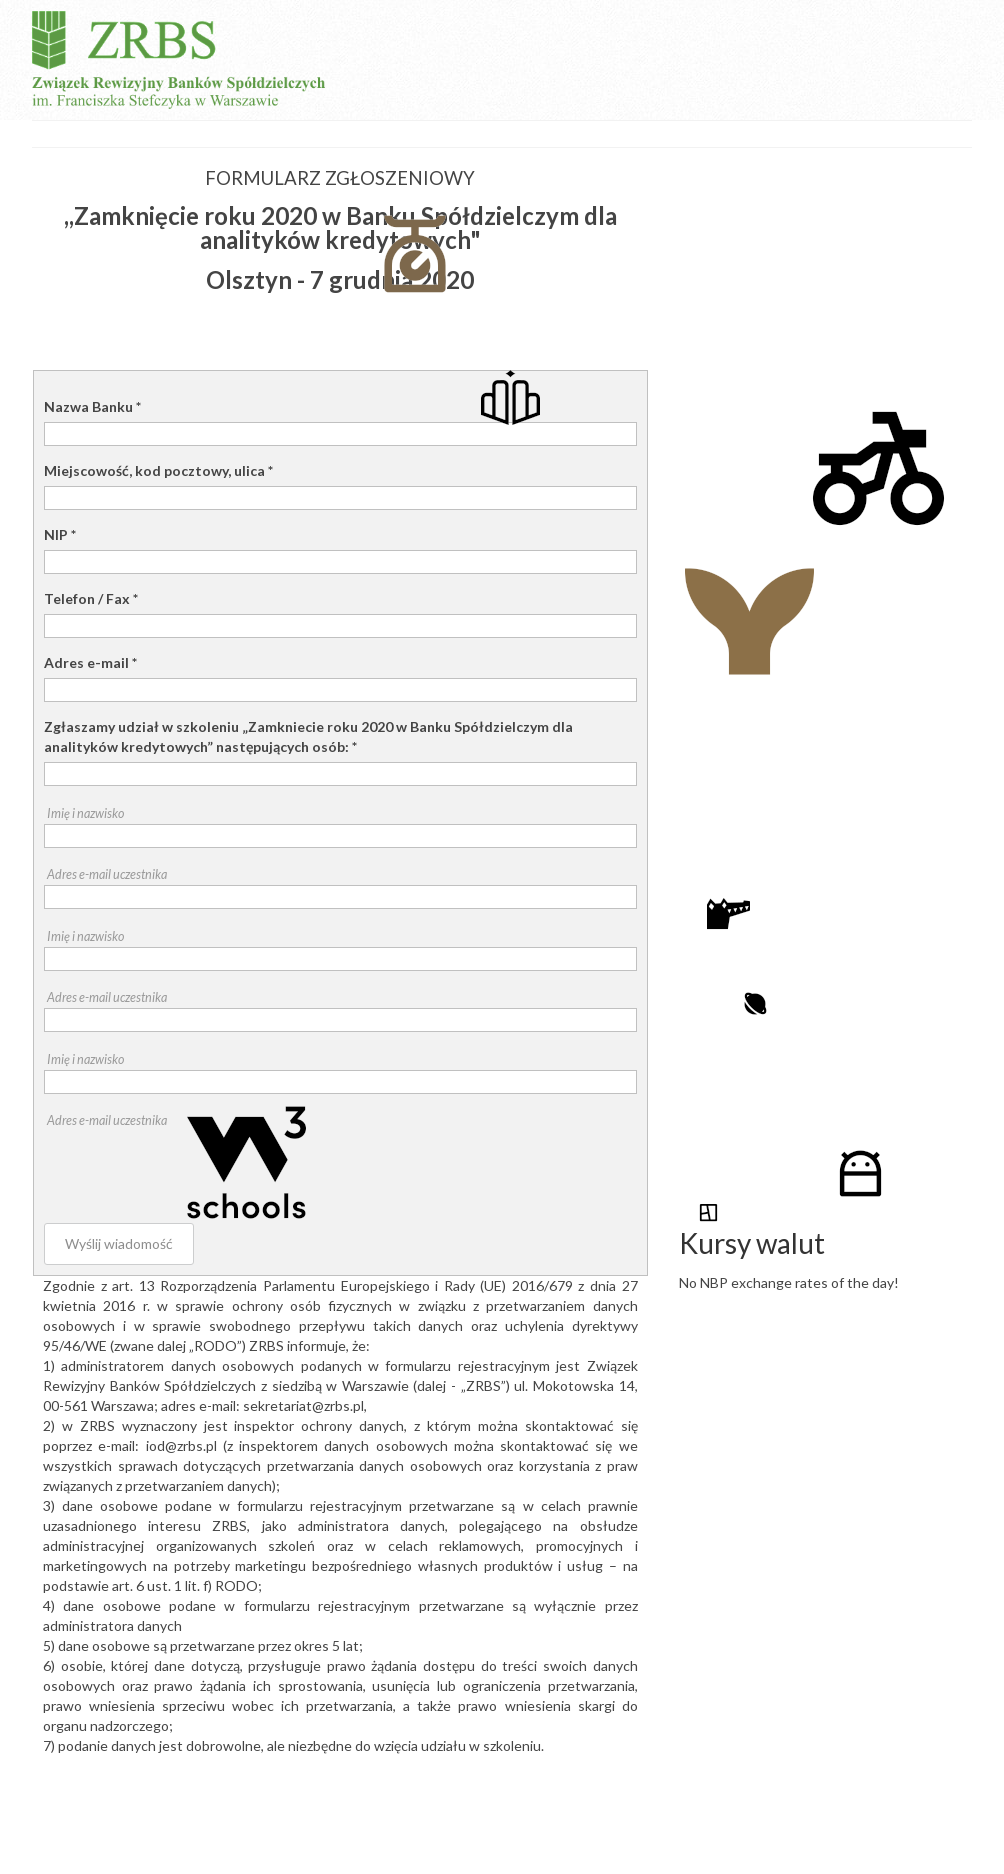 This screenshot has width=1004, height=1874. I want to click on backbone.js framework logo, so click(510, 397).